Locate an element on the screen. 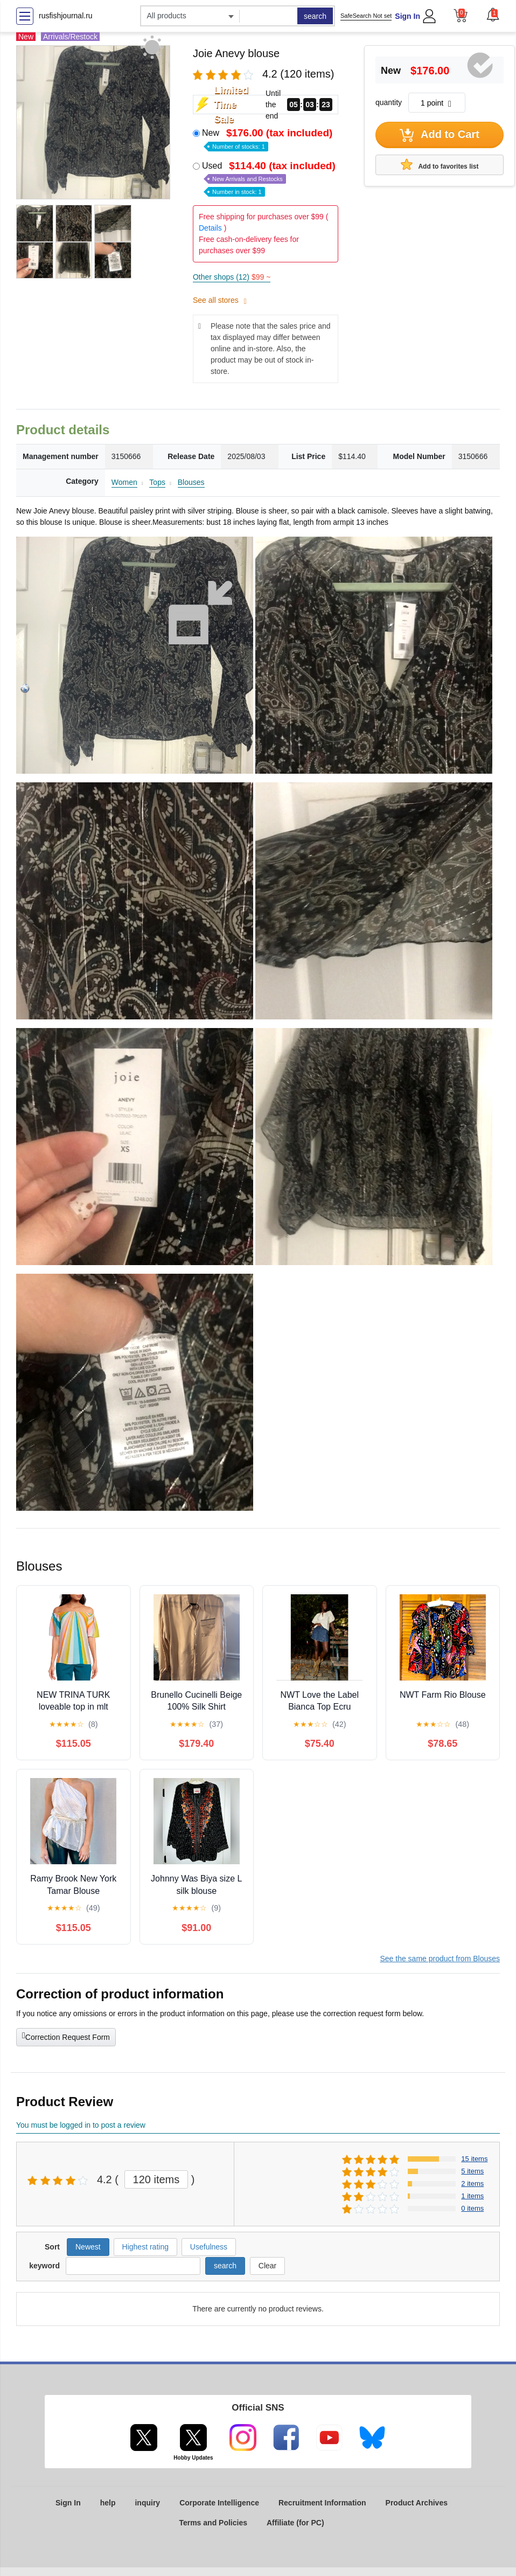 This screenshot has width=516, height=2576. open web browser is located at coordinates (25, 688).